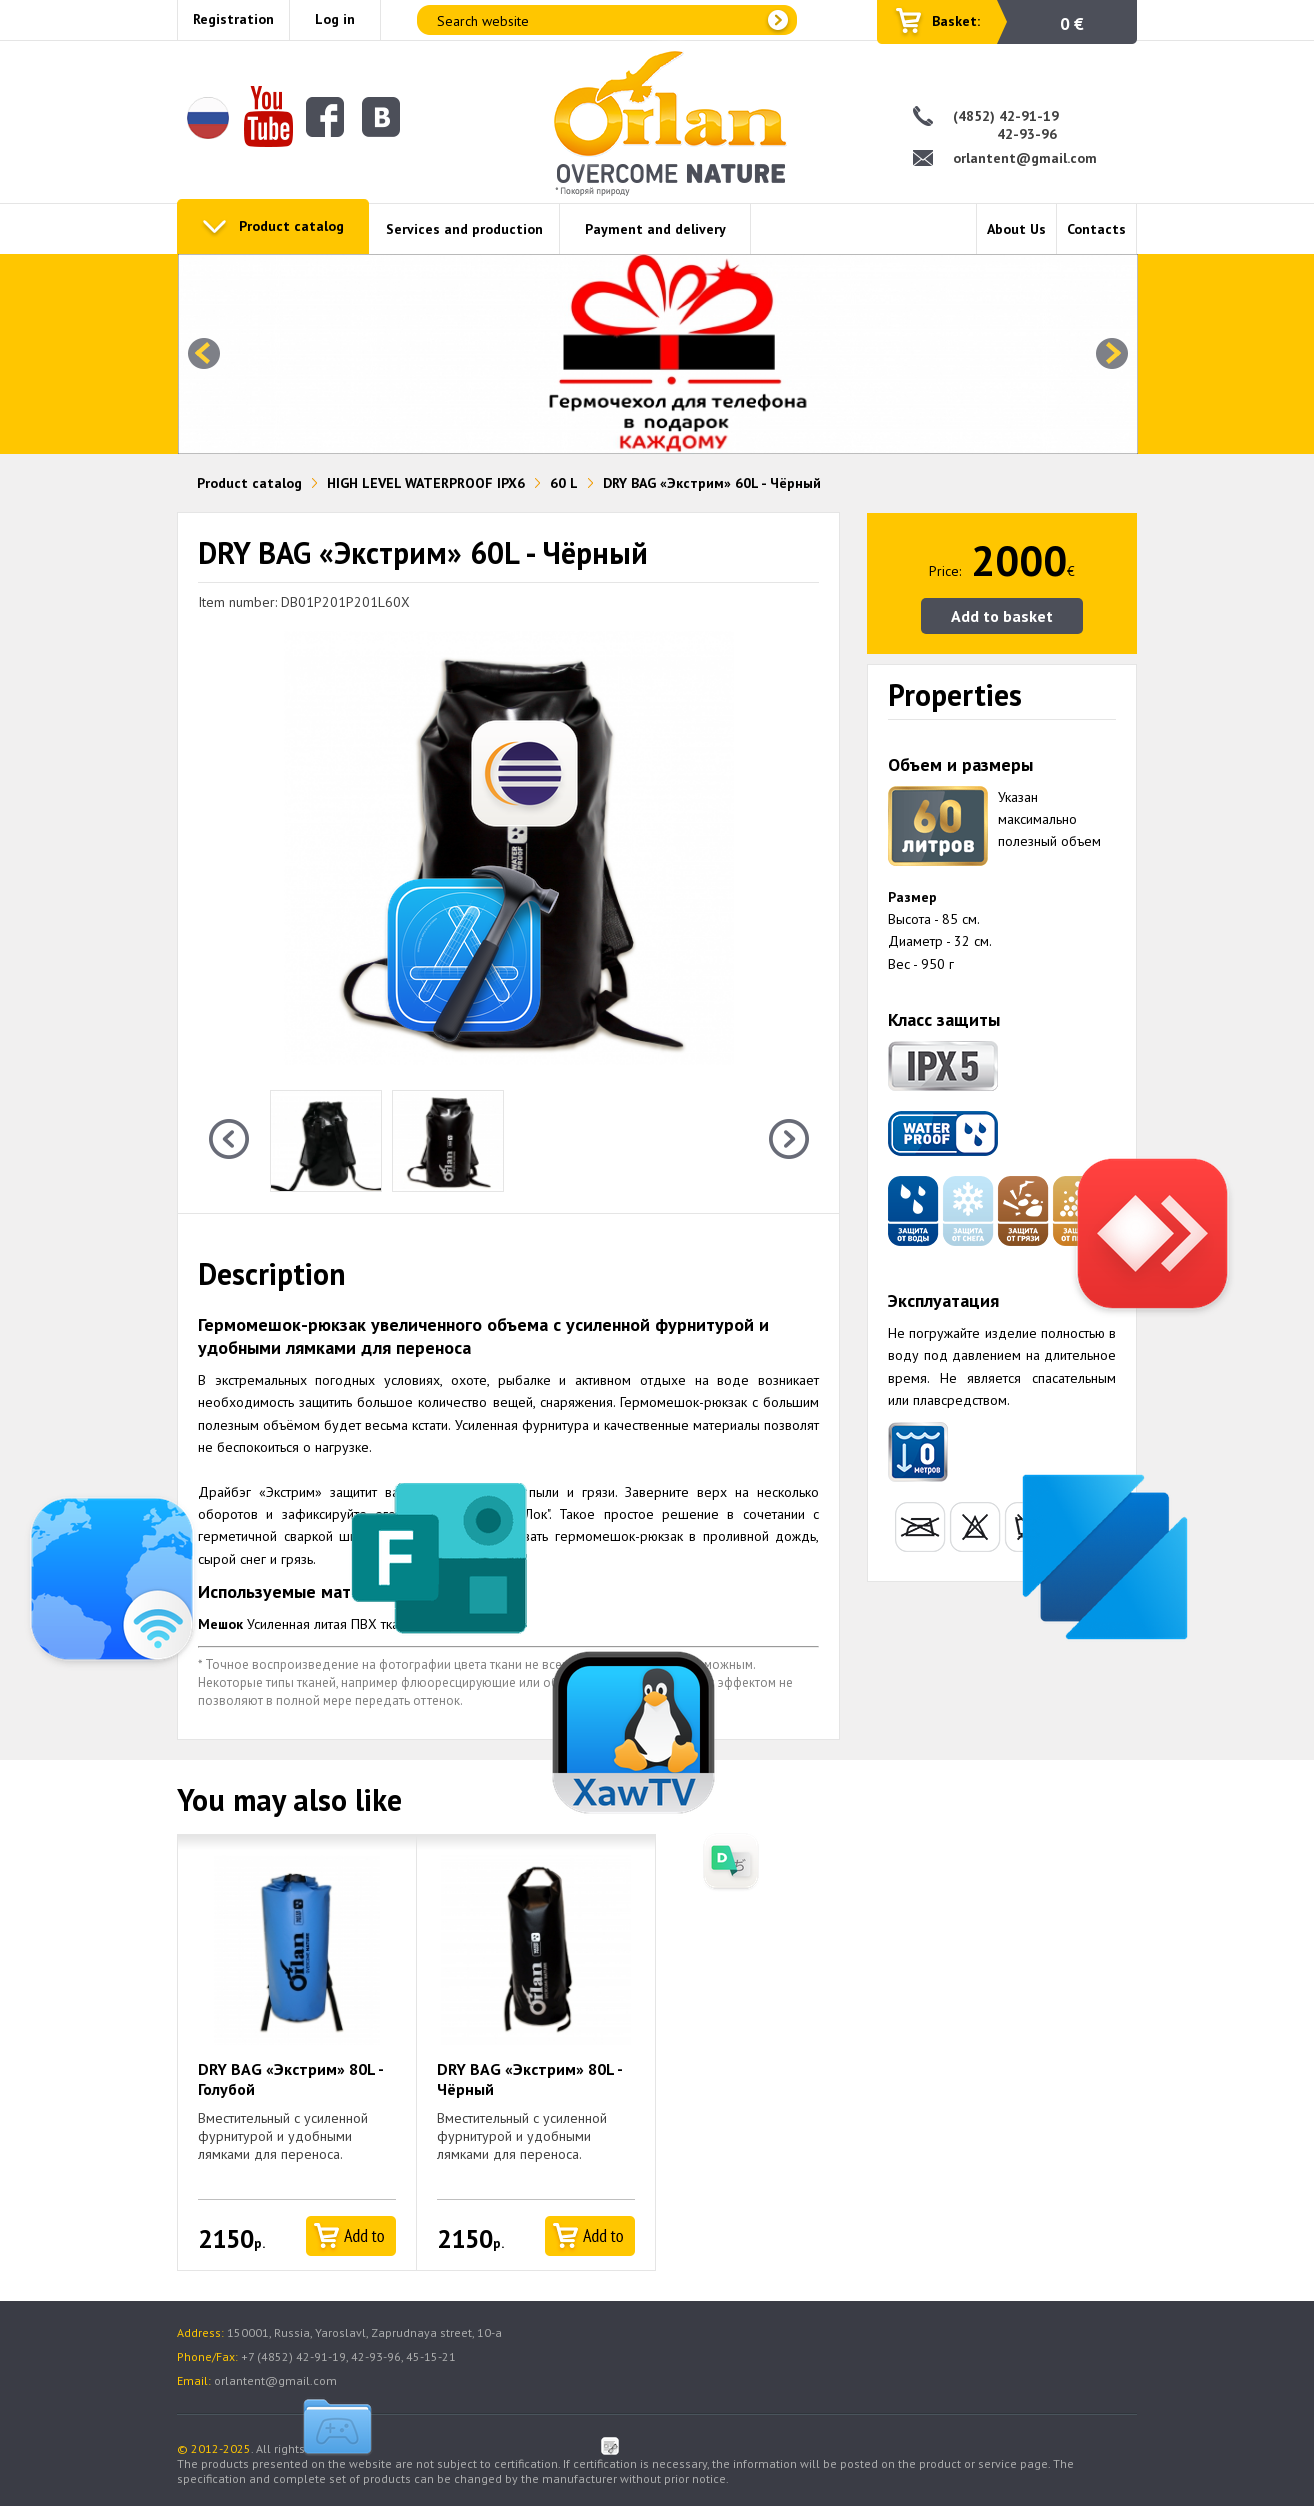  Describe the element at coordinates (464, 955) in the screenshot. I see `open Xcode development environment` at that location.